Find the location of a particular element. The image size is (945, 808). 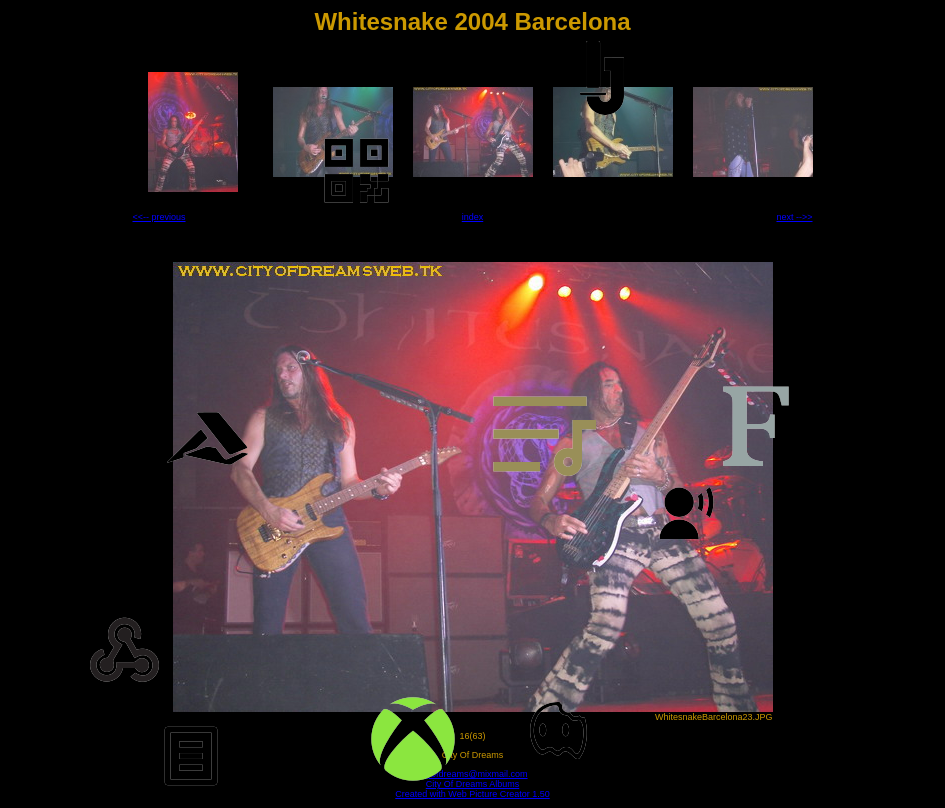

open ImageJ image processing application is located at coordinates (602, 78).